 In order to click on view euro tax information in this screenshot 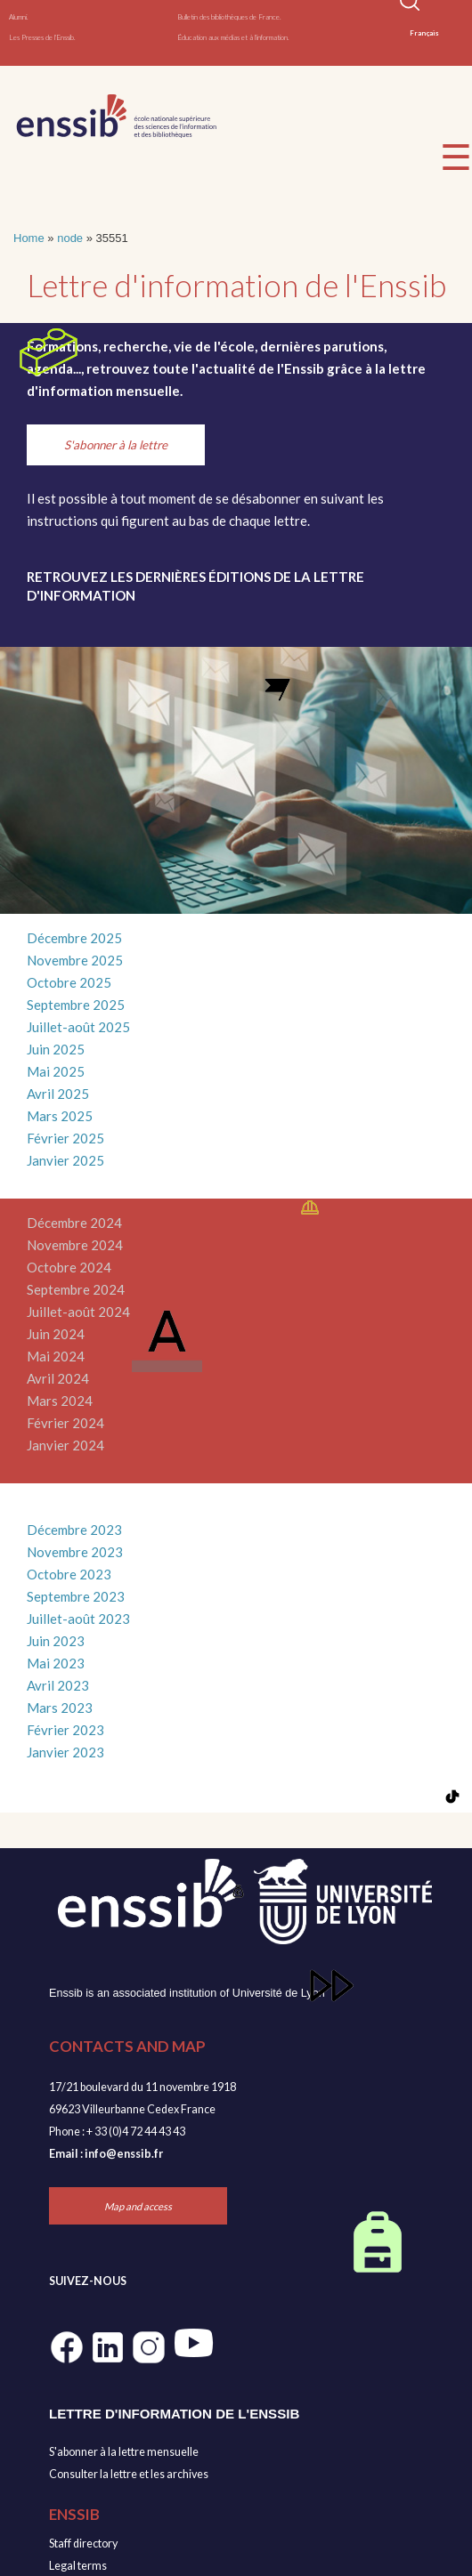, I will do `click(238, 1891)`.